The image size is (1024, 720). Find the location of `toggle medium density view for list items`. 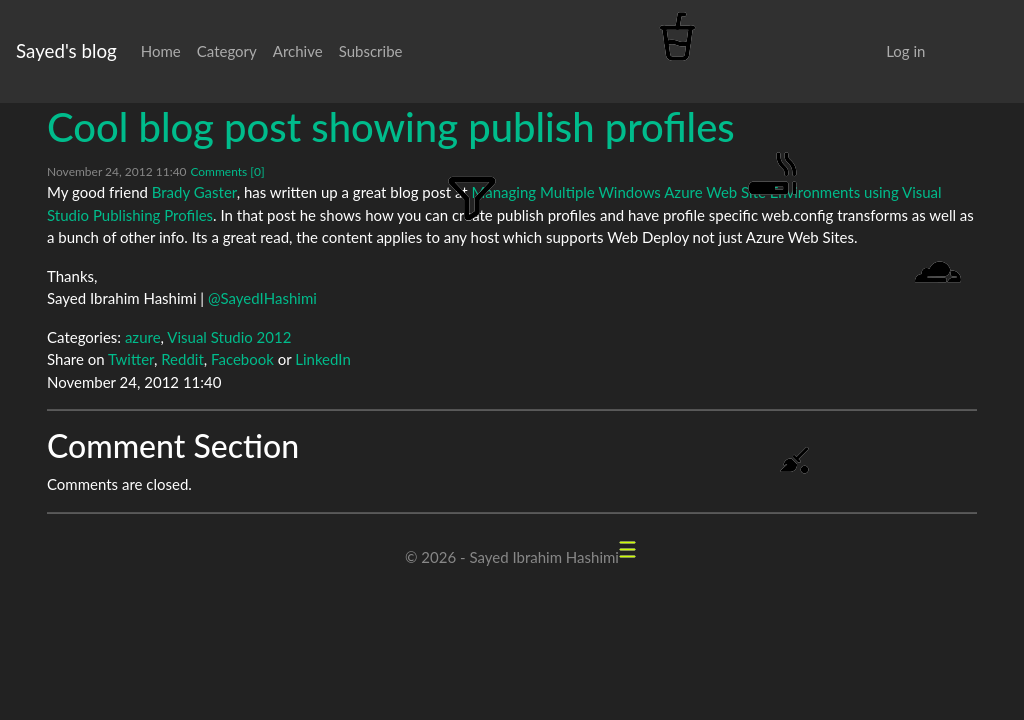

toggle medium density view for list items is located at coordinates (627, 549).